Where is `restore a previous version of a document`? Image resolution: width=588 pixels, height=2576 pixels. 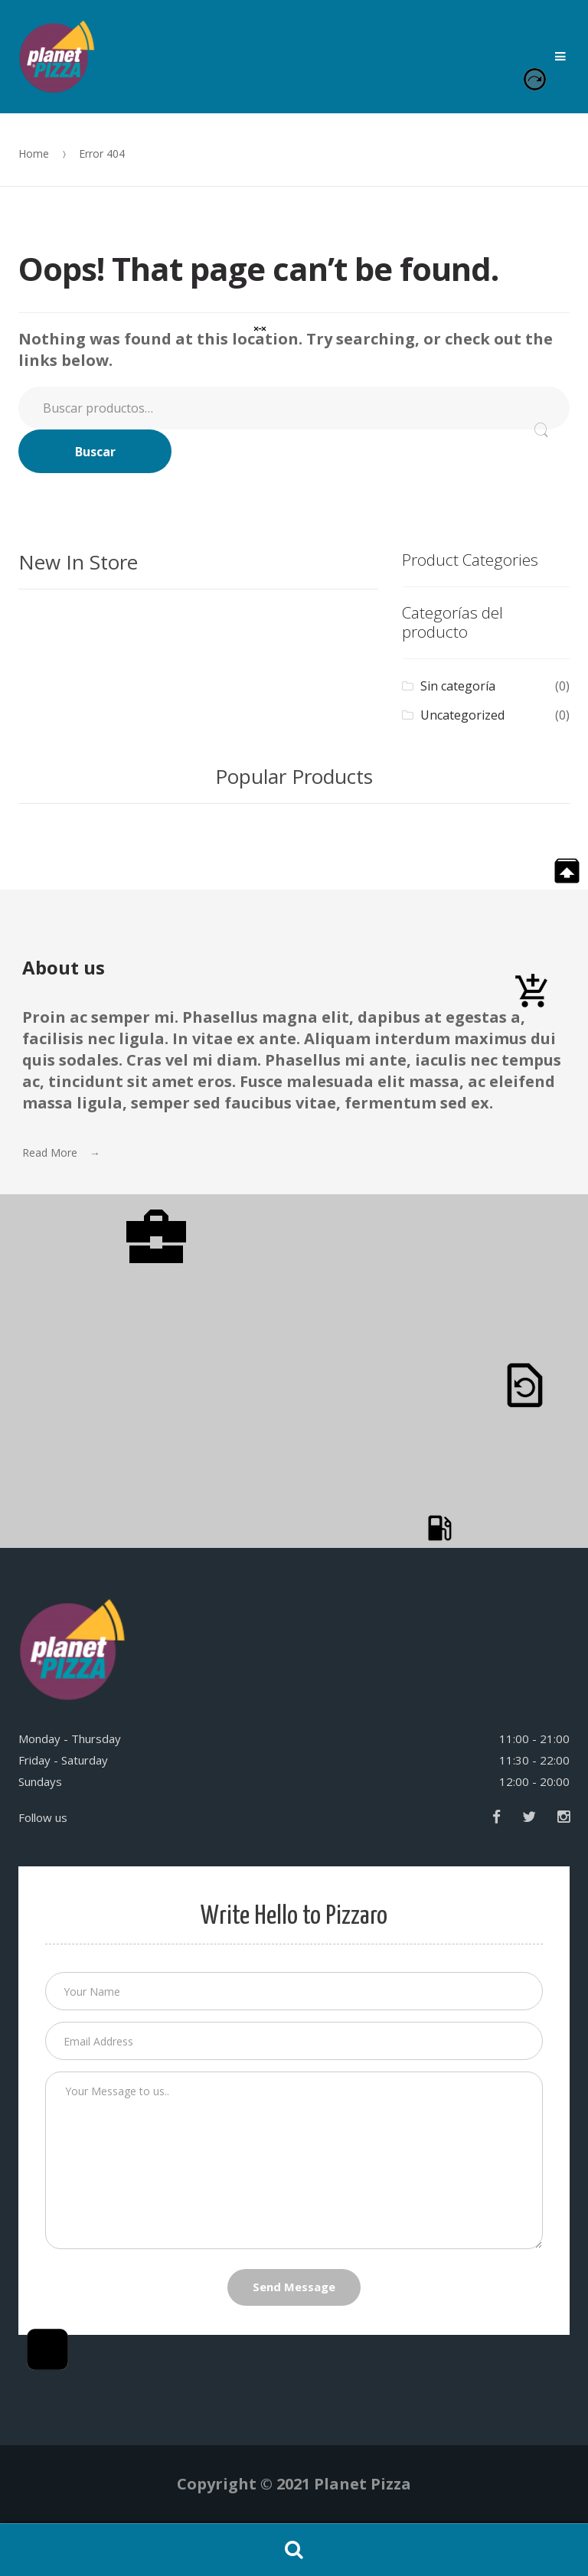 restore a previous version of a document is located at coordinates (524, 1385).